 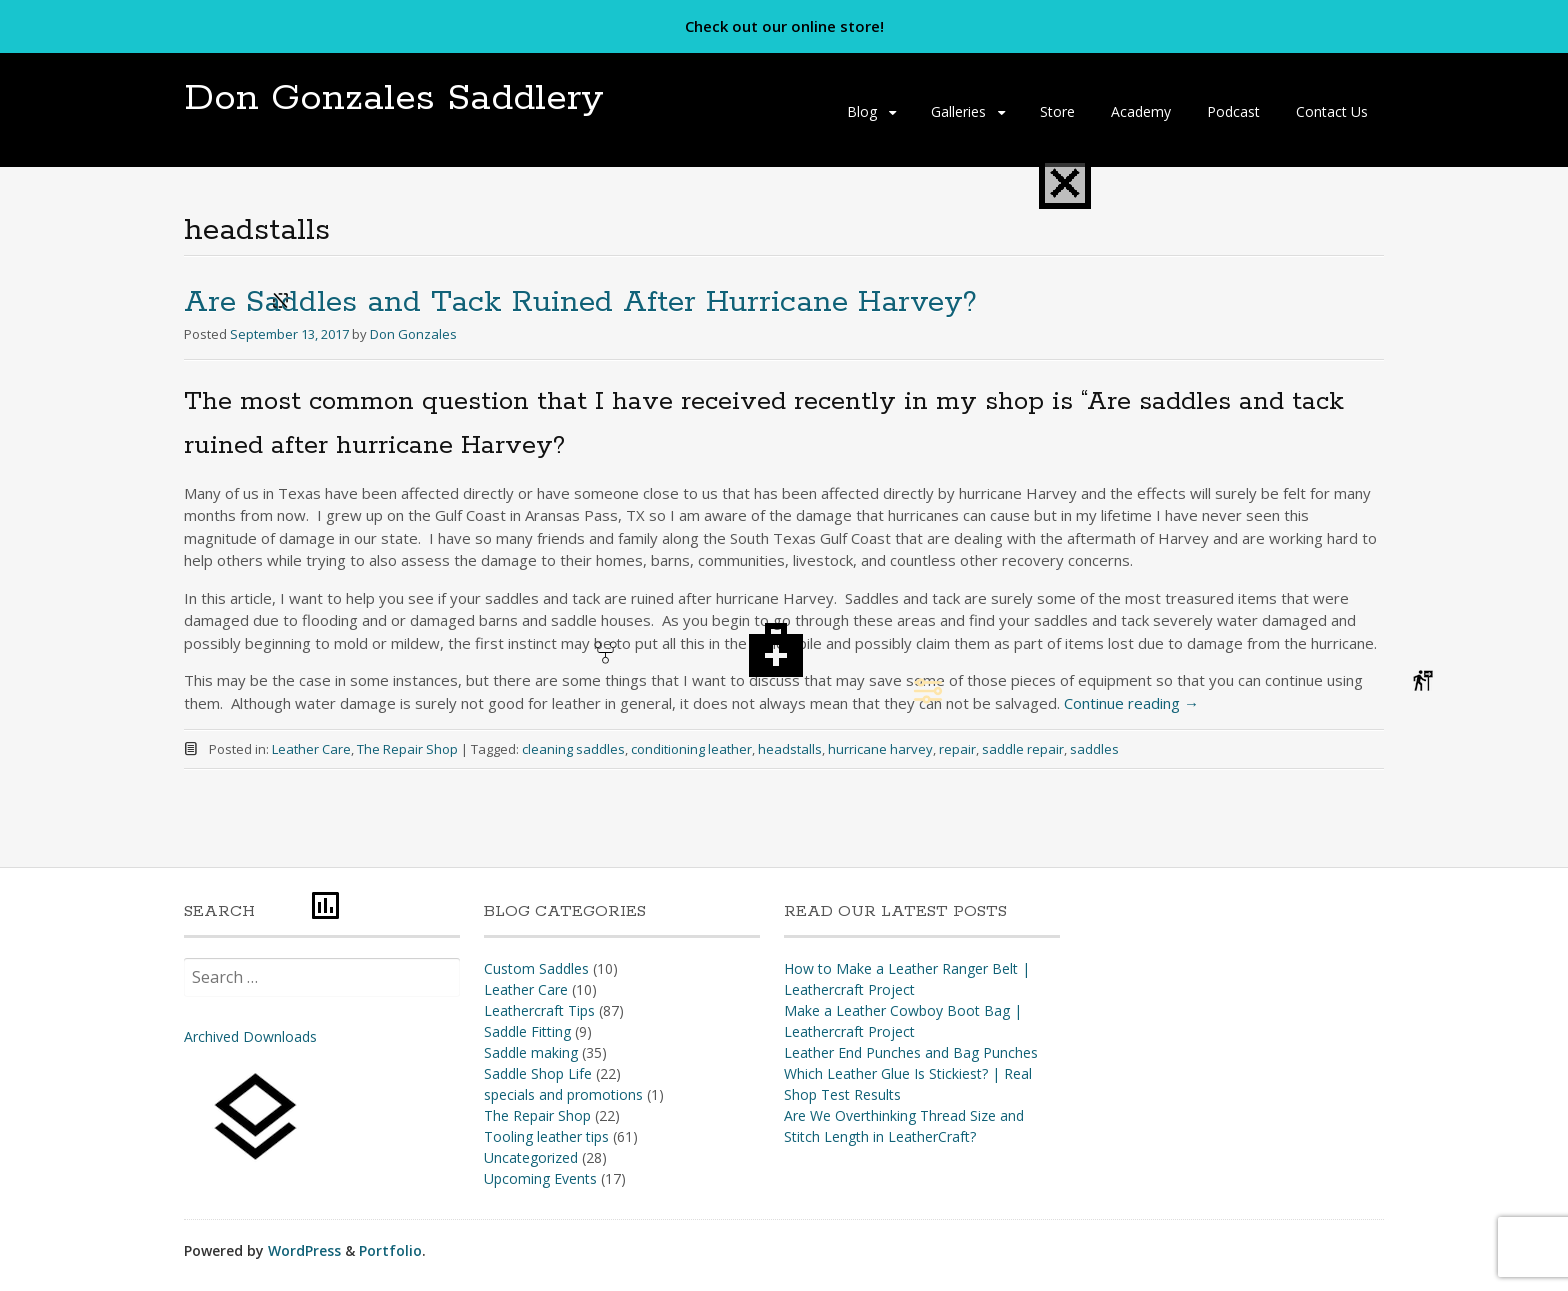 I want to click on view poll results, so click(x=325, y=905).